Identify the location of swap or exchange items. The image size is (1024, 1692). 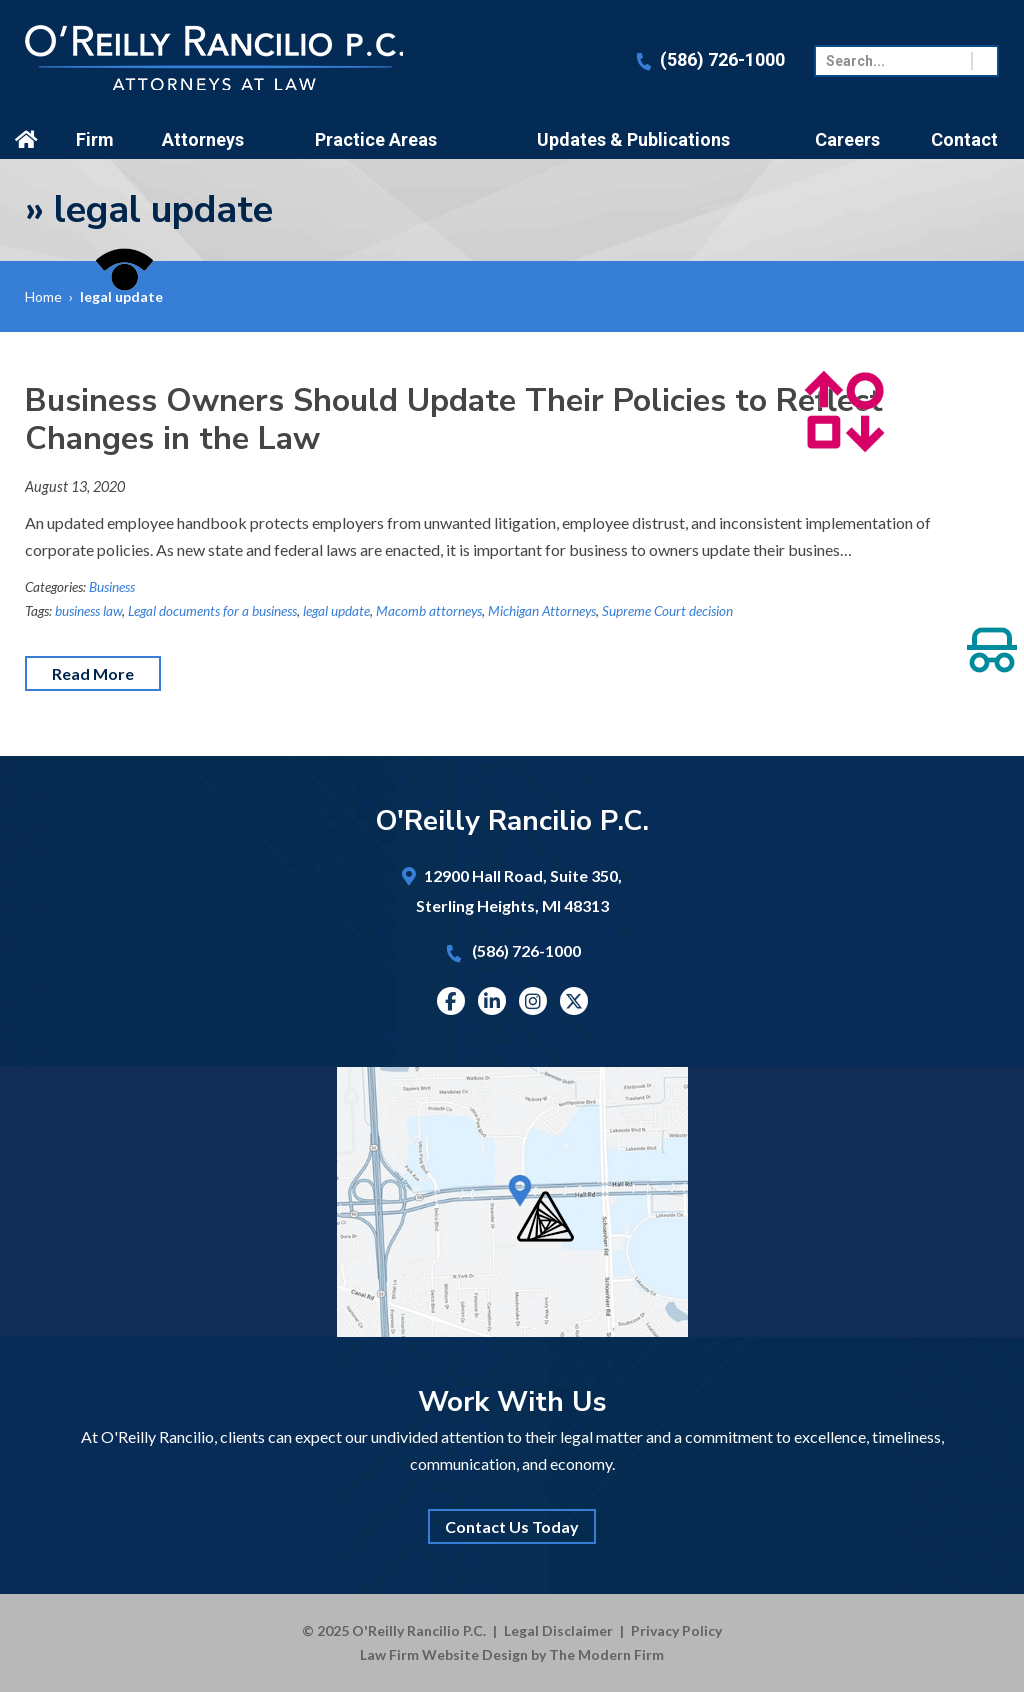
(844, 411).